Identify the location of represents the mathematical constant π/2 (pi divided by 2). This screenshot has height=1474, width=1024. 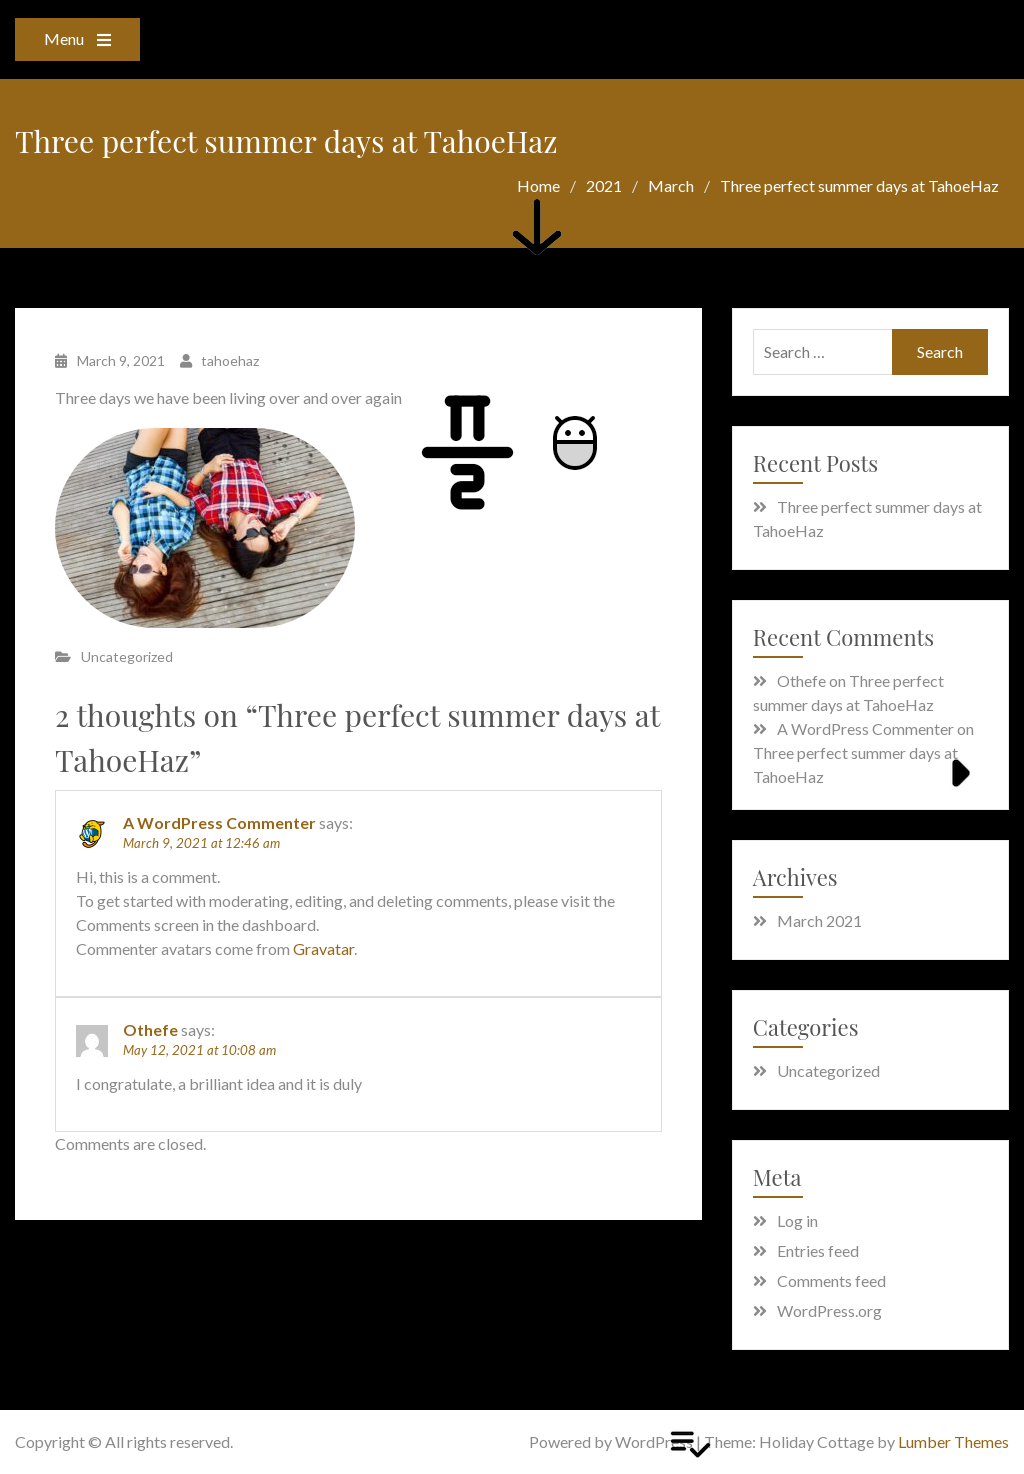
(467, 452).